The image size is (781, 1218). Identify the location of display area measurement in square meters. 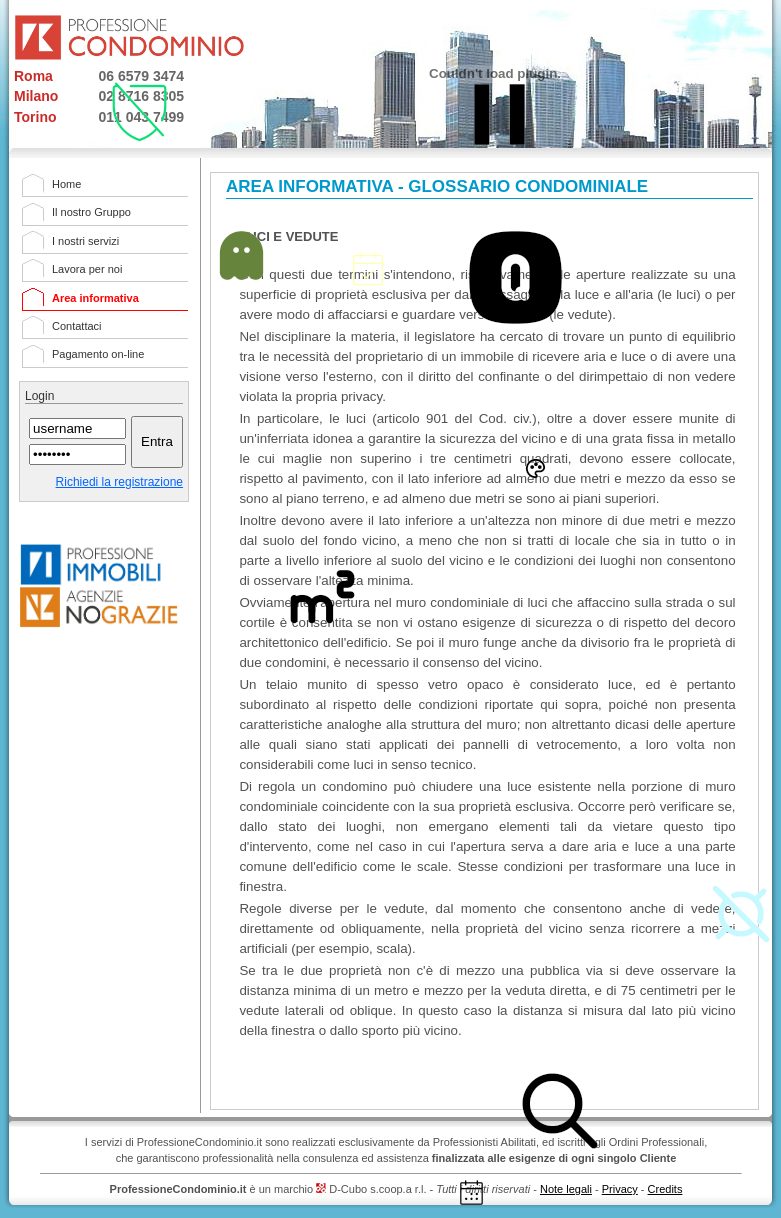
(322, 598).